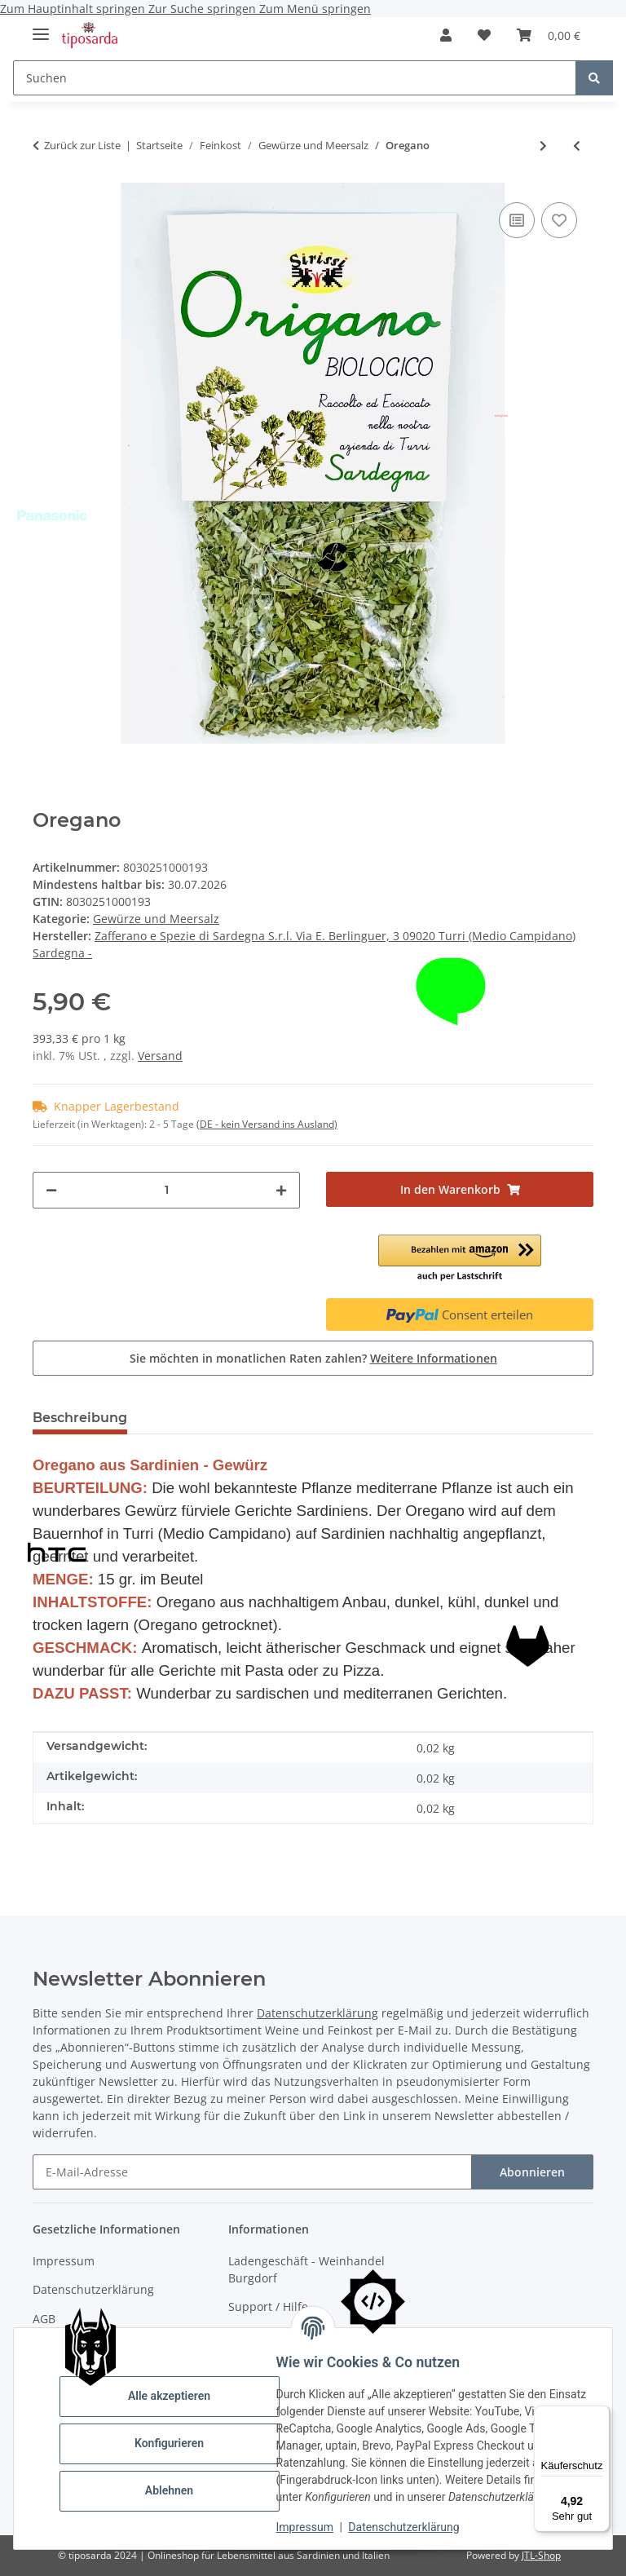 This screenshot has width=626, height=2576. What do you see at coordinates (56, 1552) in the screenshot?
I see `HTC brand logo` at bounding box center [56, 1552].